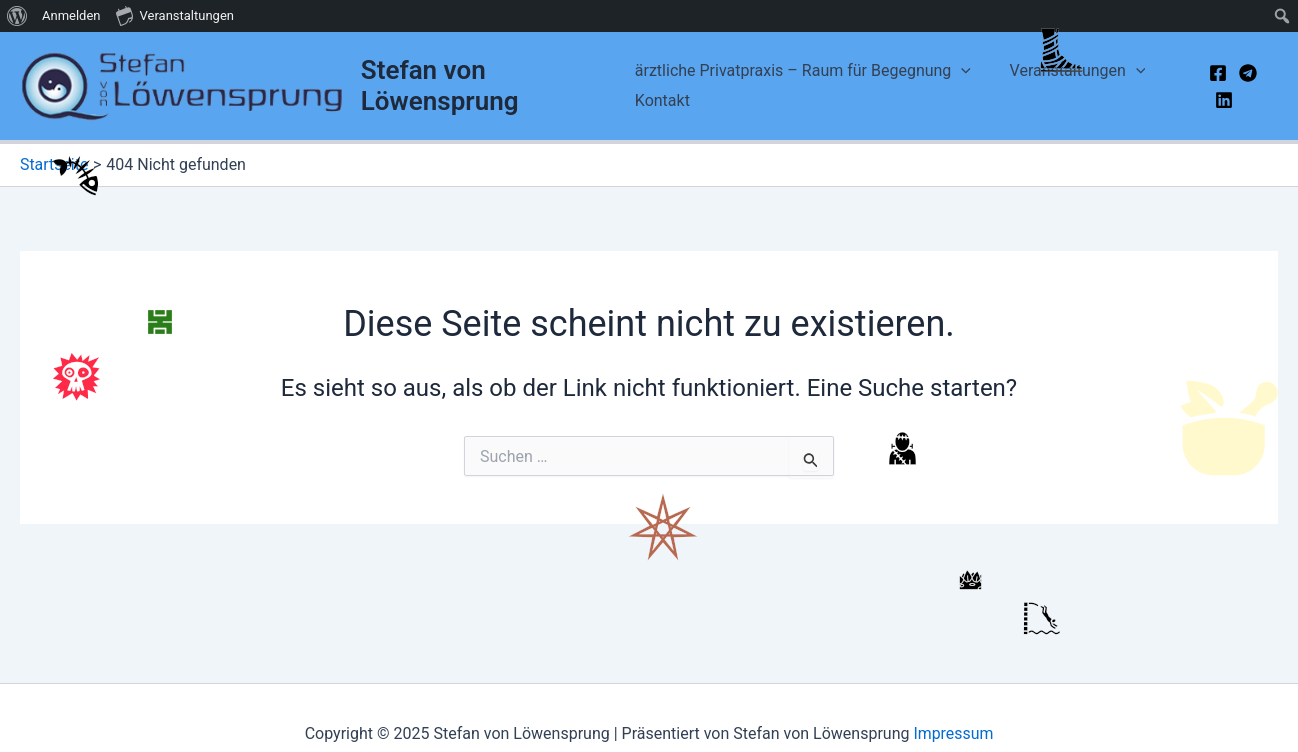  Describe the element at coordinates (902, 448) in the screenshot. I see `select frankenstein character or monster avatar` at that location.